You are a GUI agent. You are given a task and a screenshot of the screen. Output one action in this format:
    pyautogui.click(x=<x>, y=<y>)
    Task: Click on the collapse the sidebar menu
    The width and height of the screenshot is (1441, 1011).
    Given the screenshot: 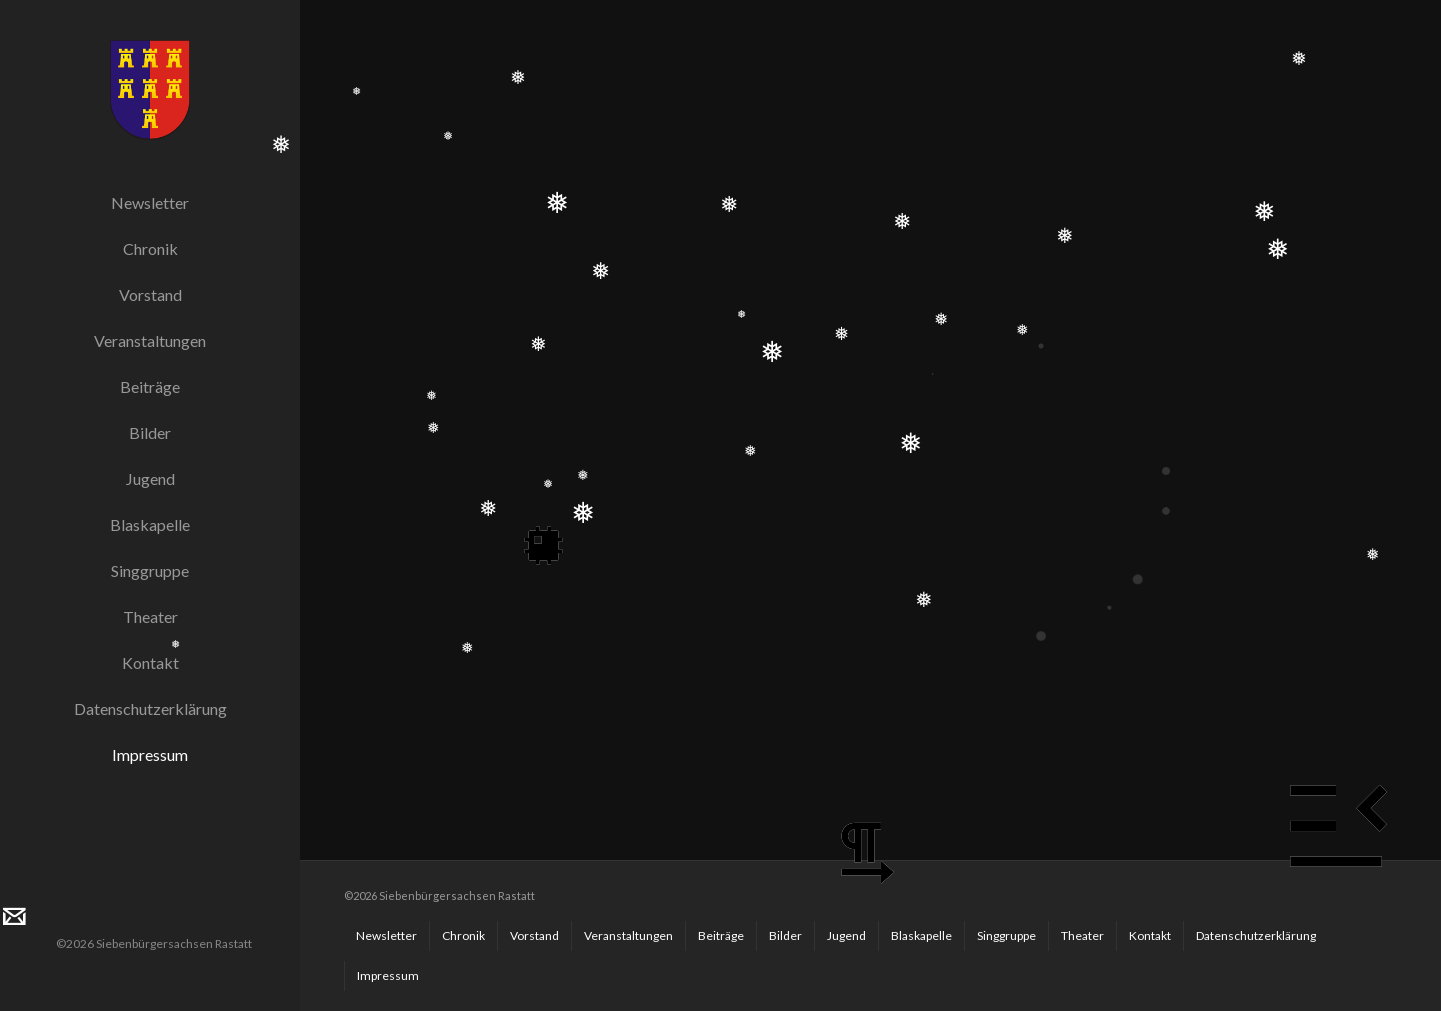 What is the action you would take?
    pyautogui.click(x=1336, y=826)
    